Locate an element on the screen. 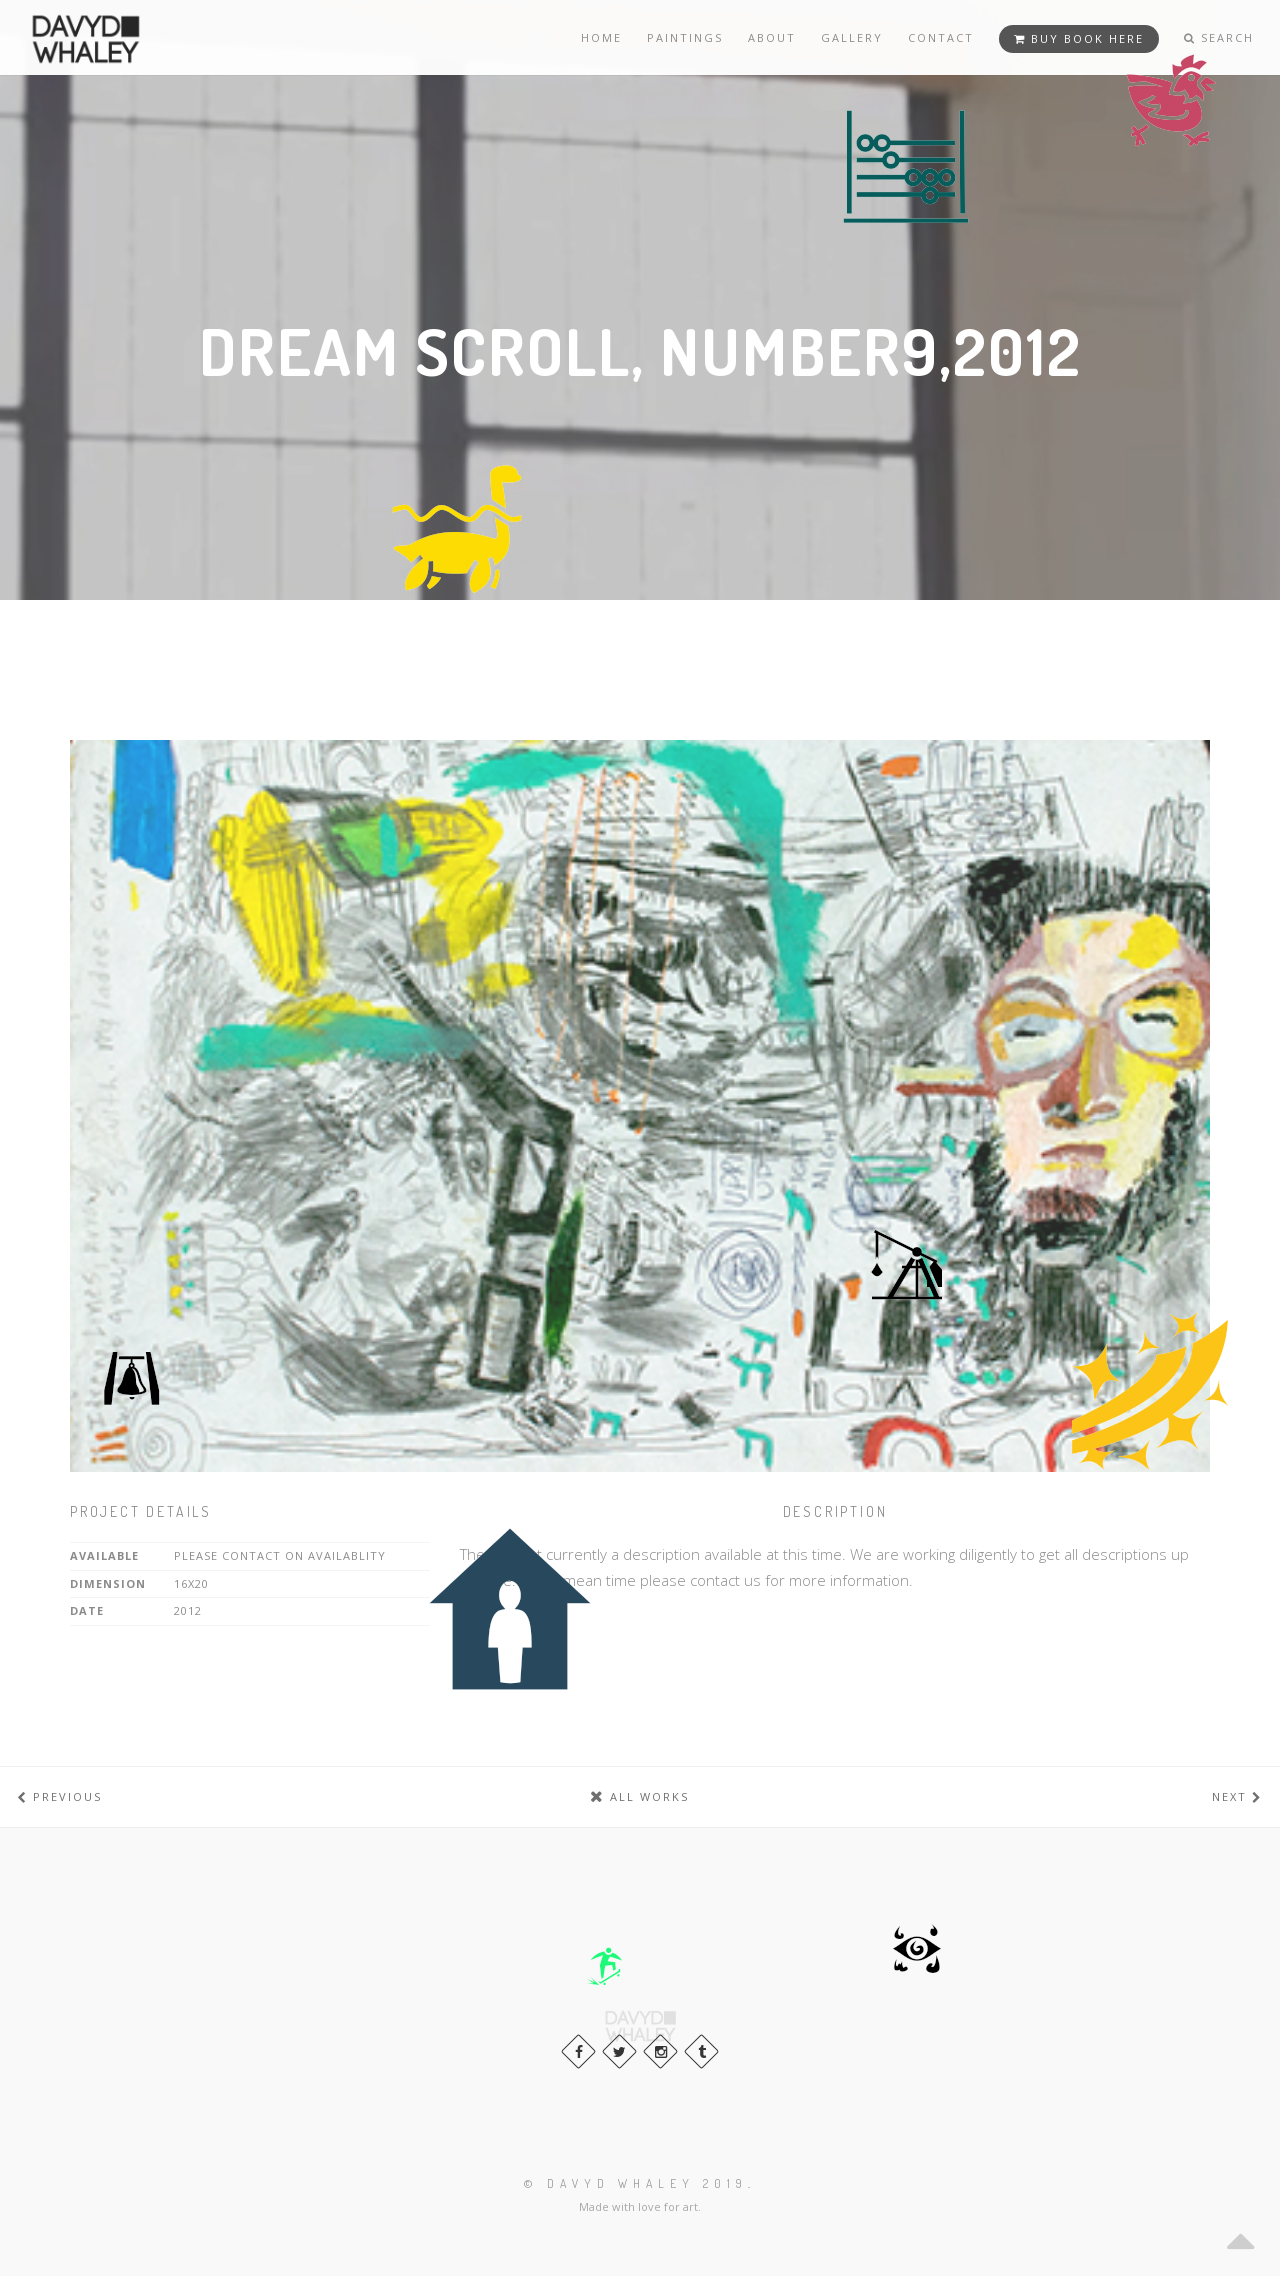 Image resolution: width=1280 pixels, height=2276 pixels. view player home base or headquarters is located at coordinates (510, 1609).